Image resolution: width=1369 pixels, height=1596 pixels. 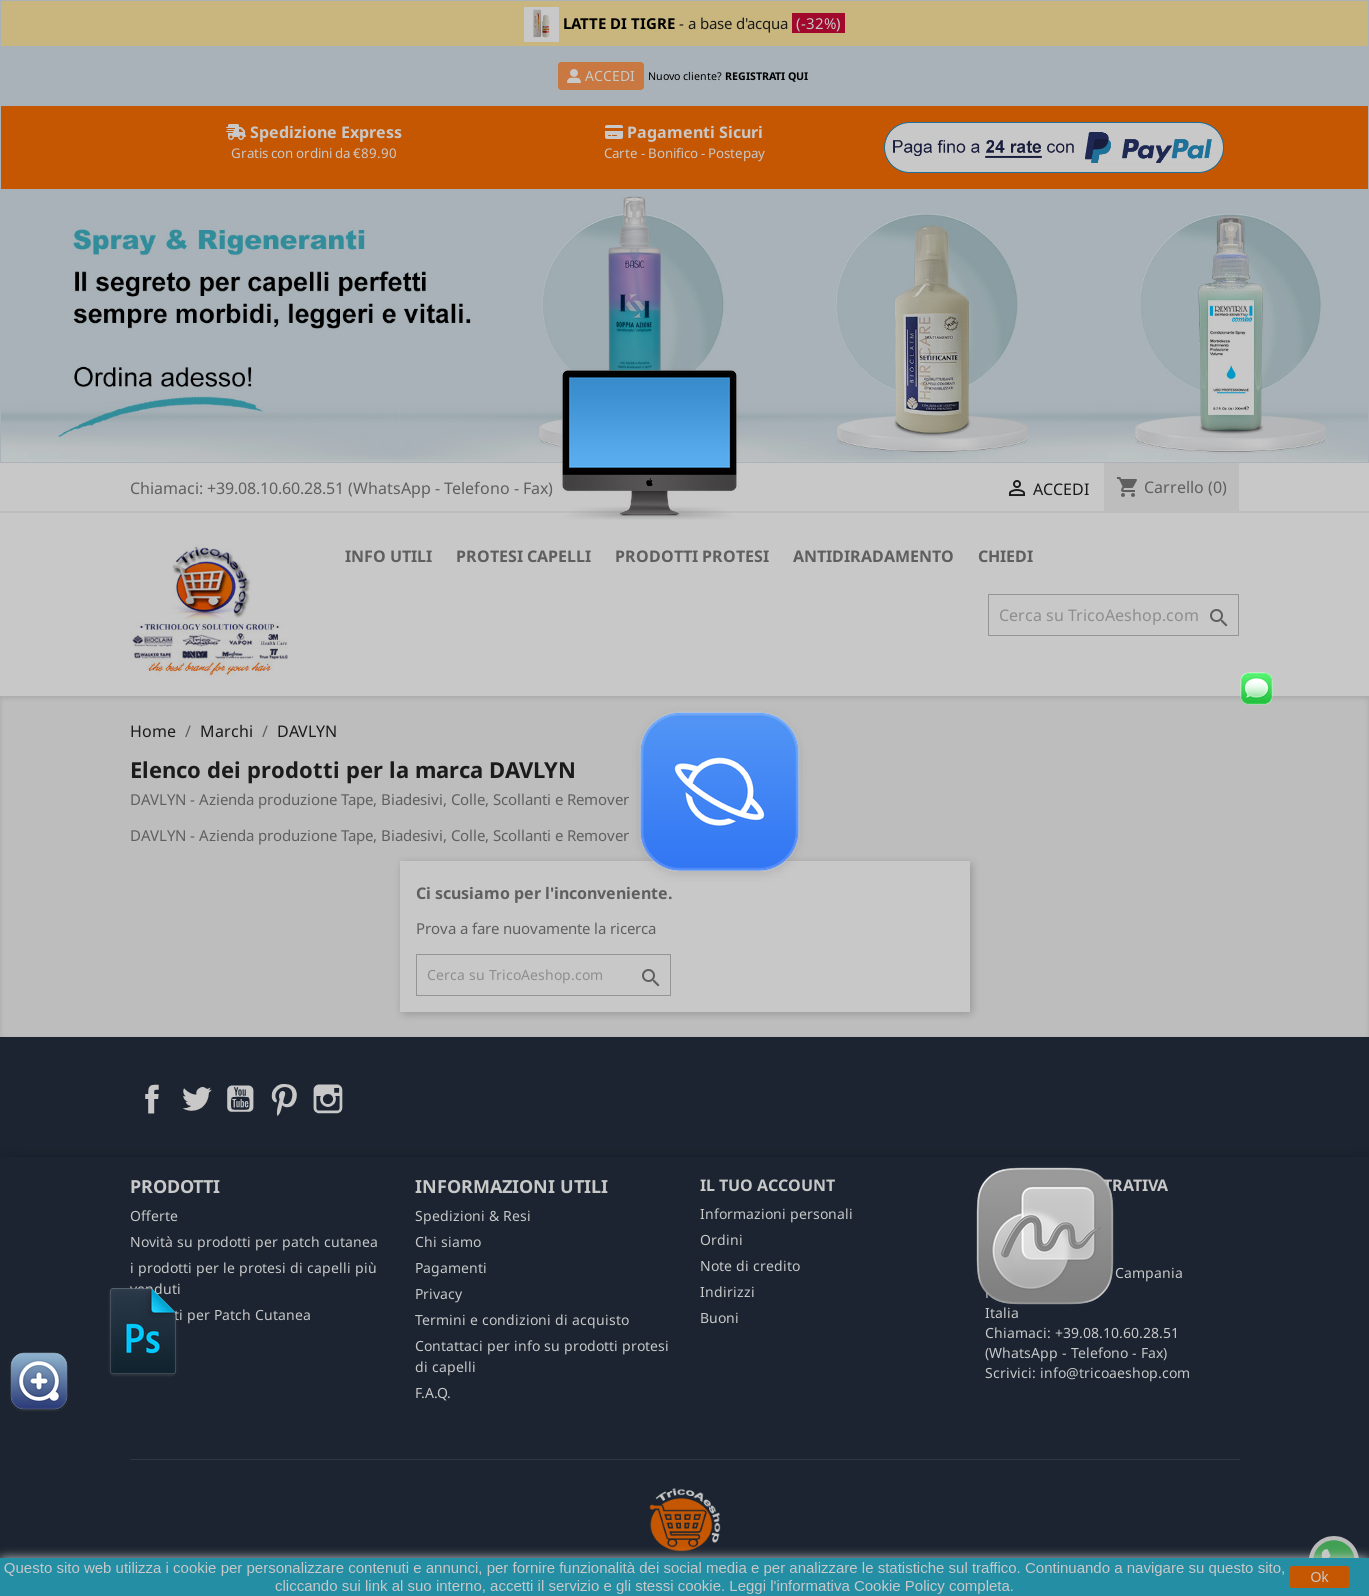 What do you see at coordinates (1045, 1236) in the screenshot?
I see `open freeform app for brainstorming and sketching` at bounding box center [1045, 1236].